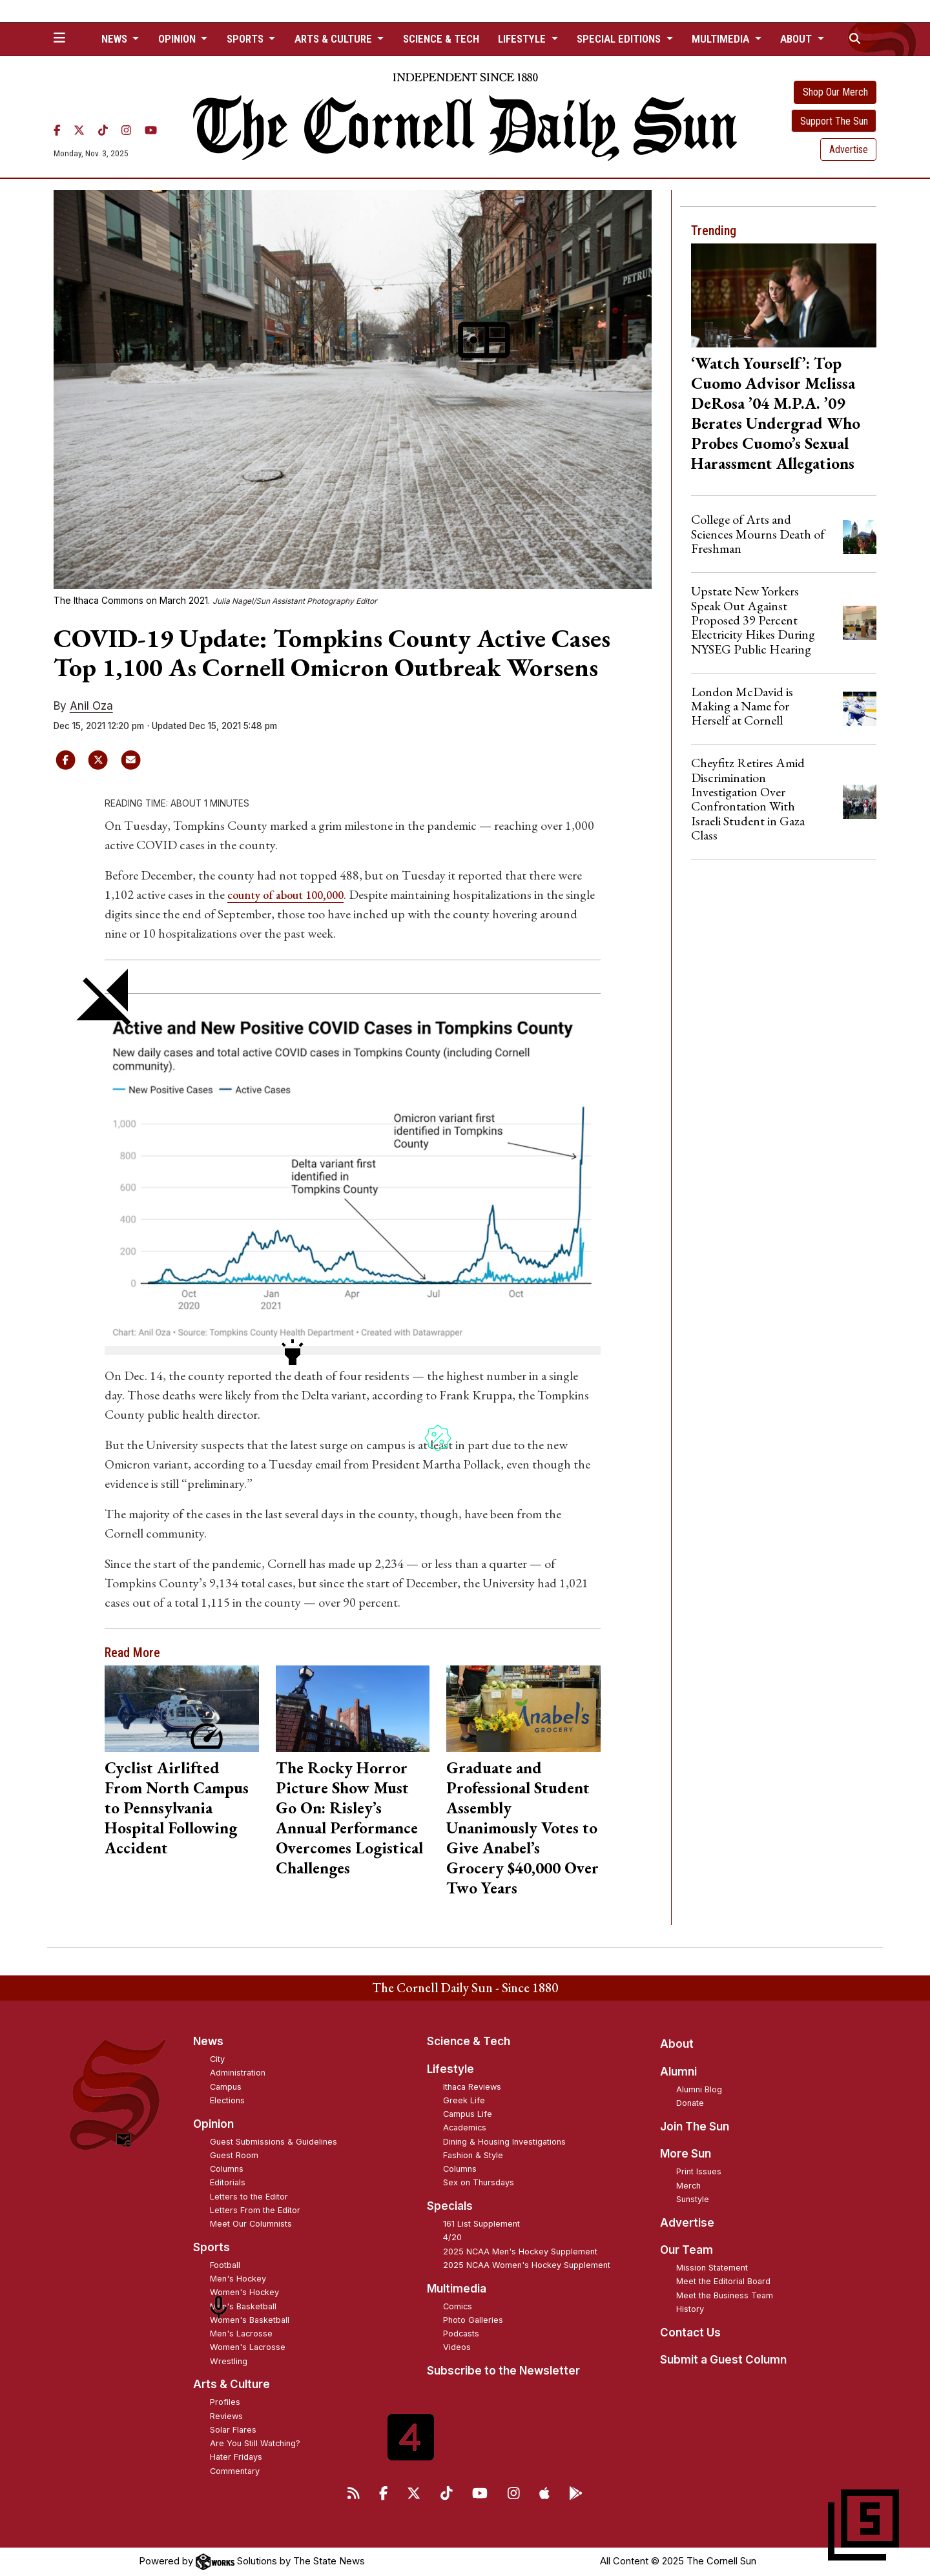 The image size is (930, 2576). What do you see at coordinates (105, 997) in the screenshot?
I see `indicates no cellular signal or network connection` at bounding box center [105, 997].